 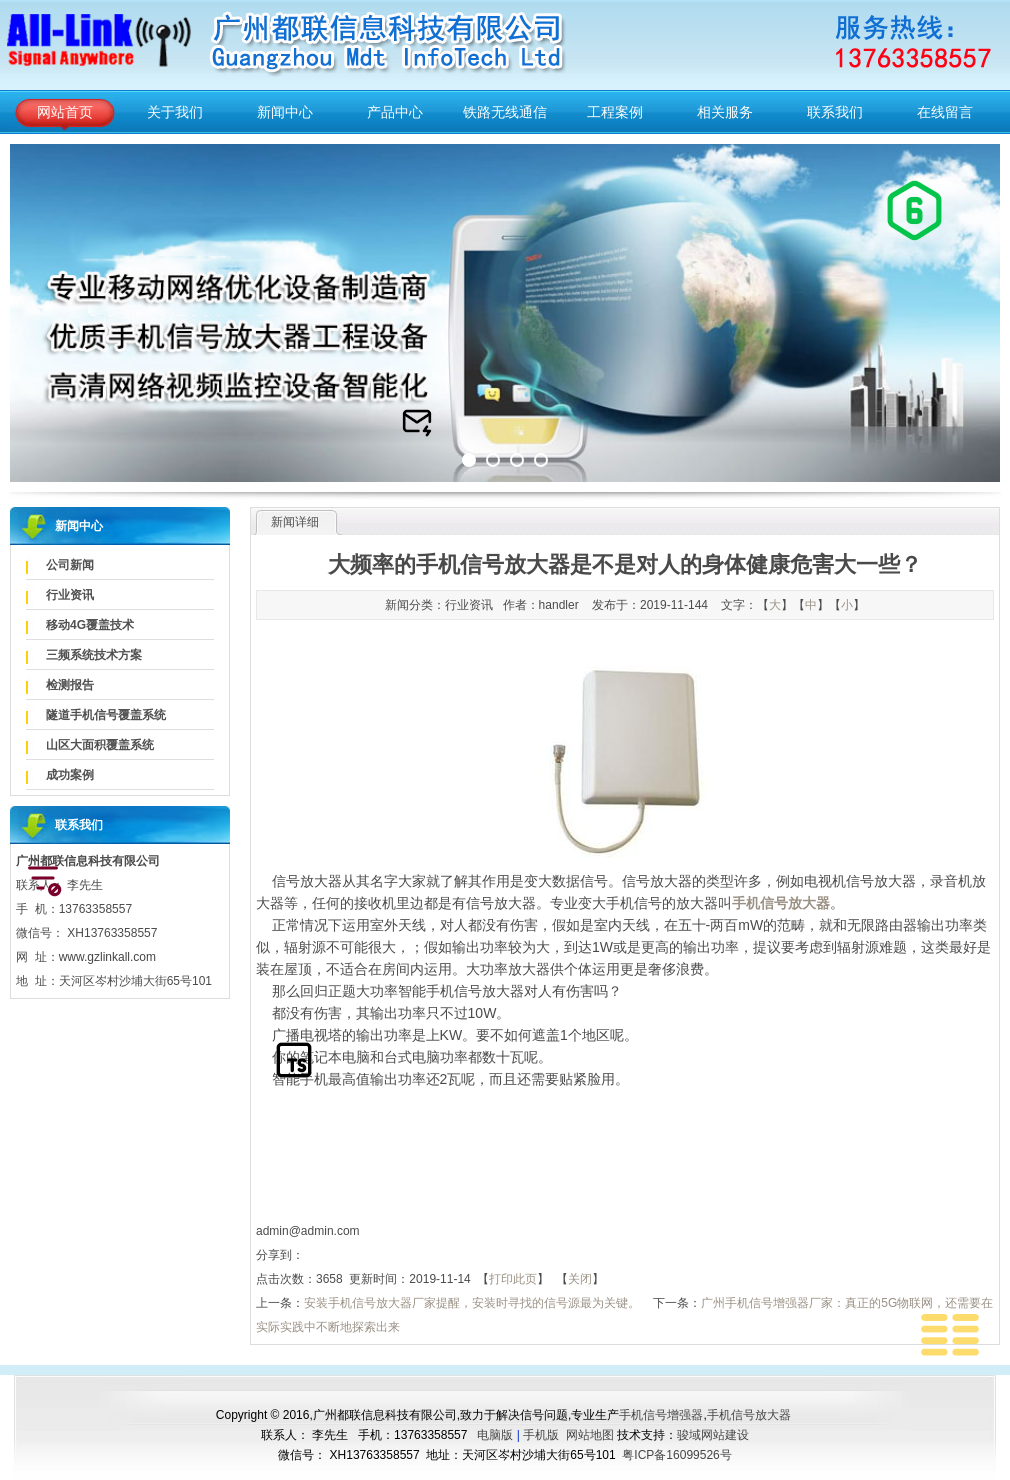 What do you see at coordinates (43, 878) in the screenshot?
I see `clear or cancel active filters` at bounding box center [43, 878].